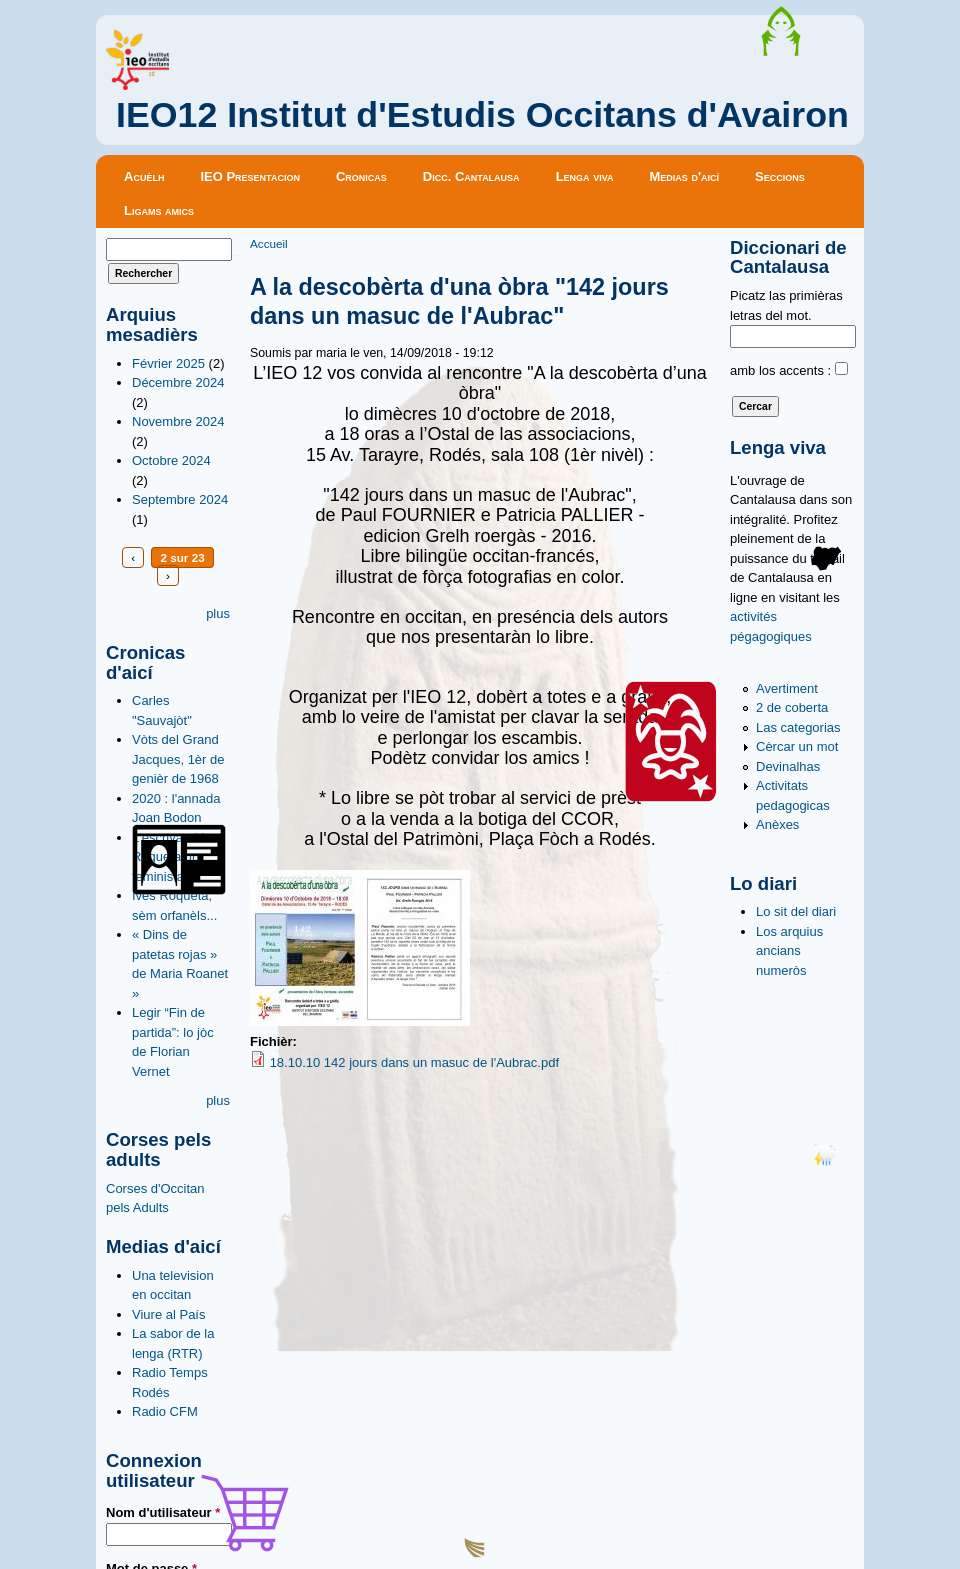 The image size is (960, 1569). What do you see at coordinates (781, 31) in the screenshot?
I see `select cultist character class` at bounding box center [781, 31].